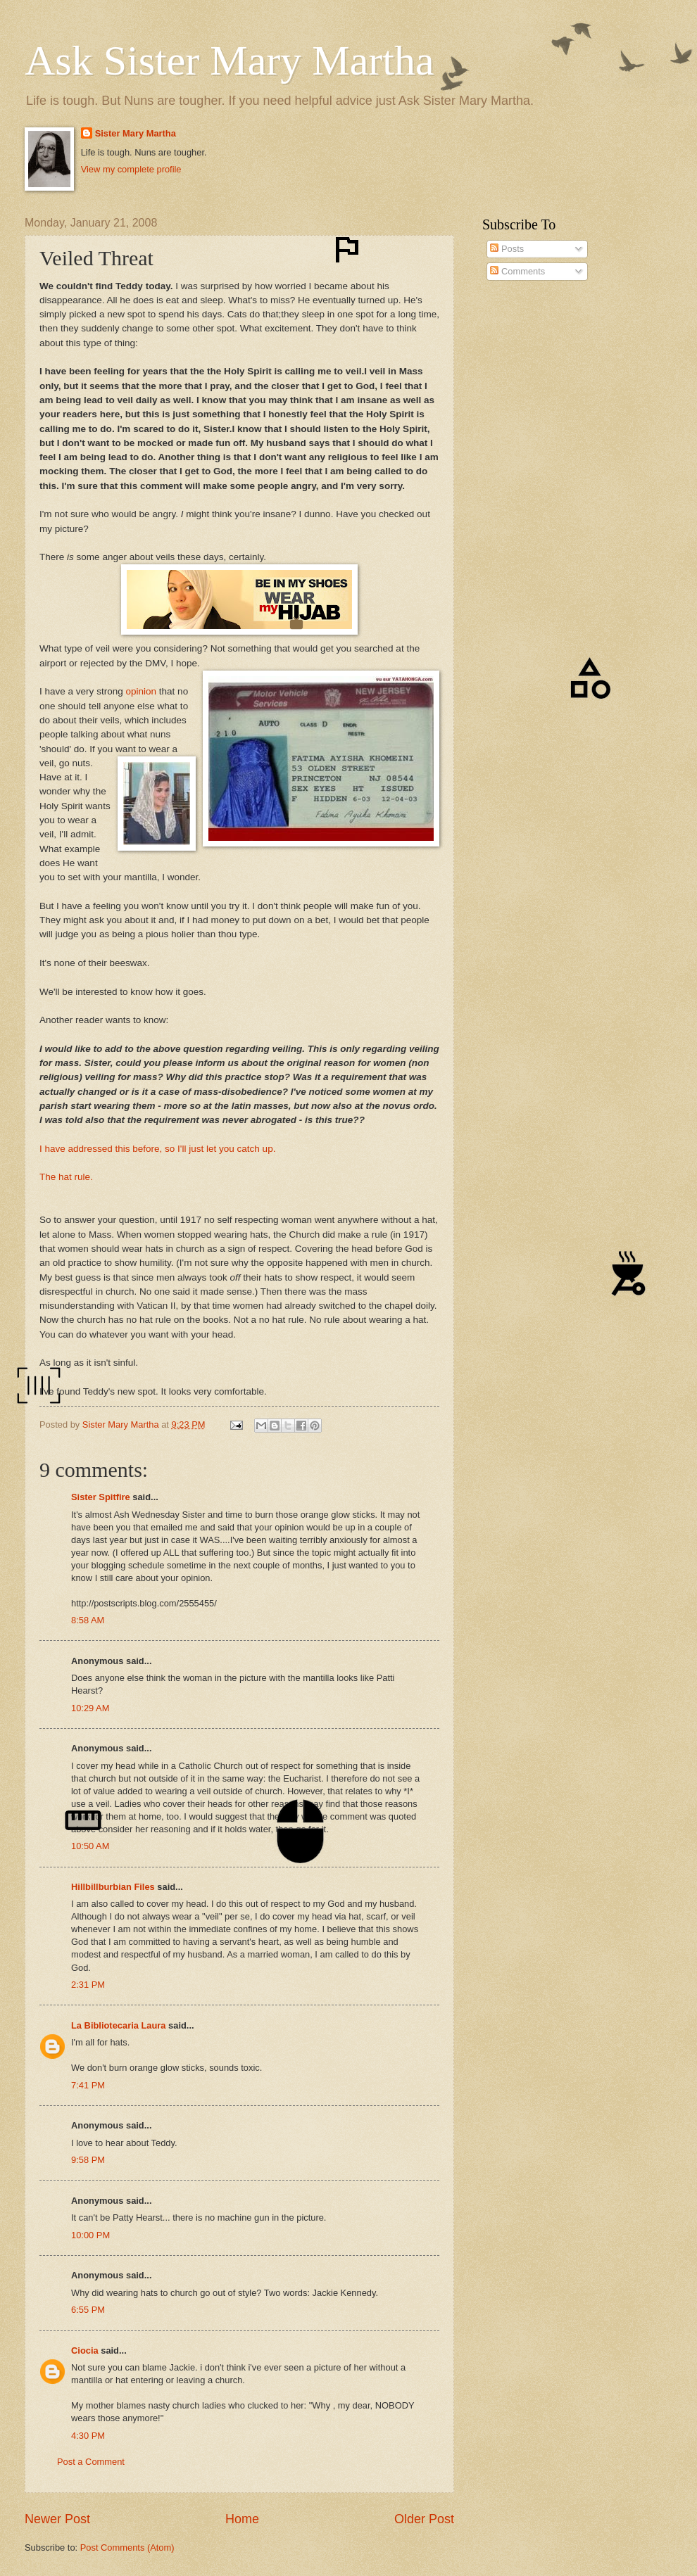 This screenshot has width=697, height=2576. Describe the element at coordinates (627, 1273) in the screenshot. I see `access outdoor cooking or grilling recipes` at that location.